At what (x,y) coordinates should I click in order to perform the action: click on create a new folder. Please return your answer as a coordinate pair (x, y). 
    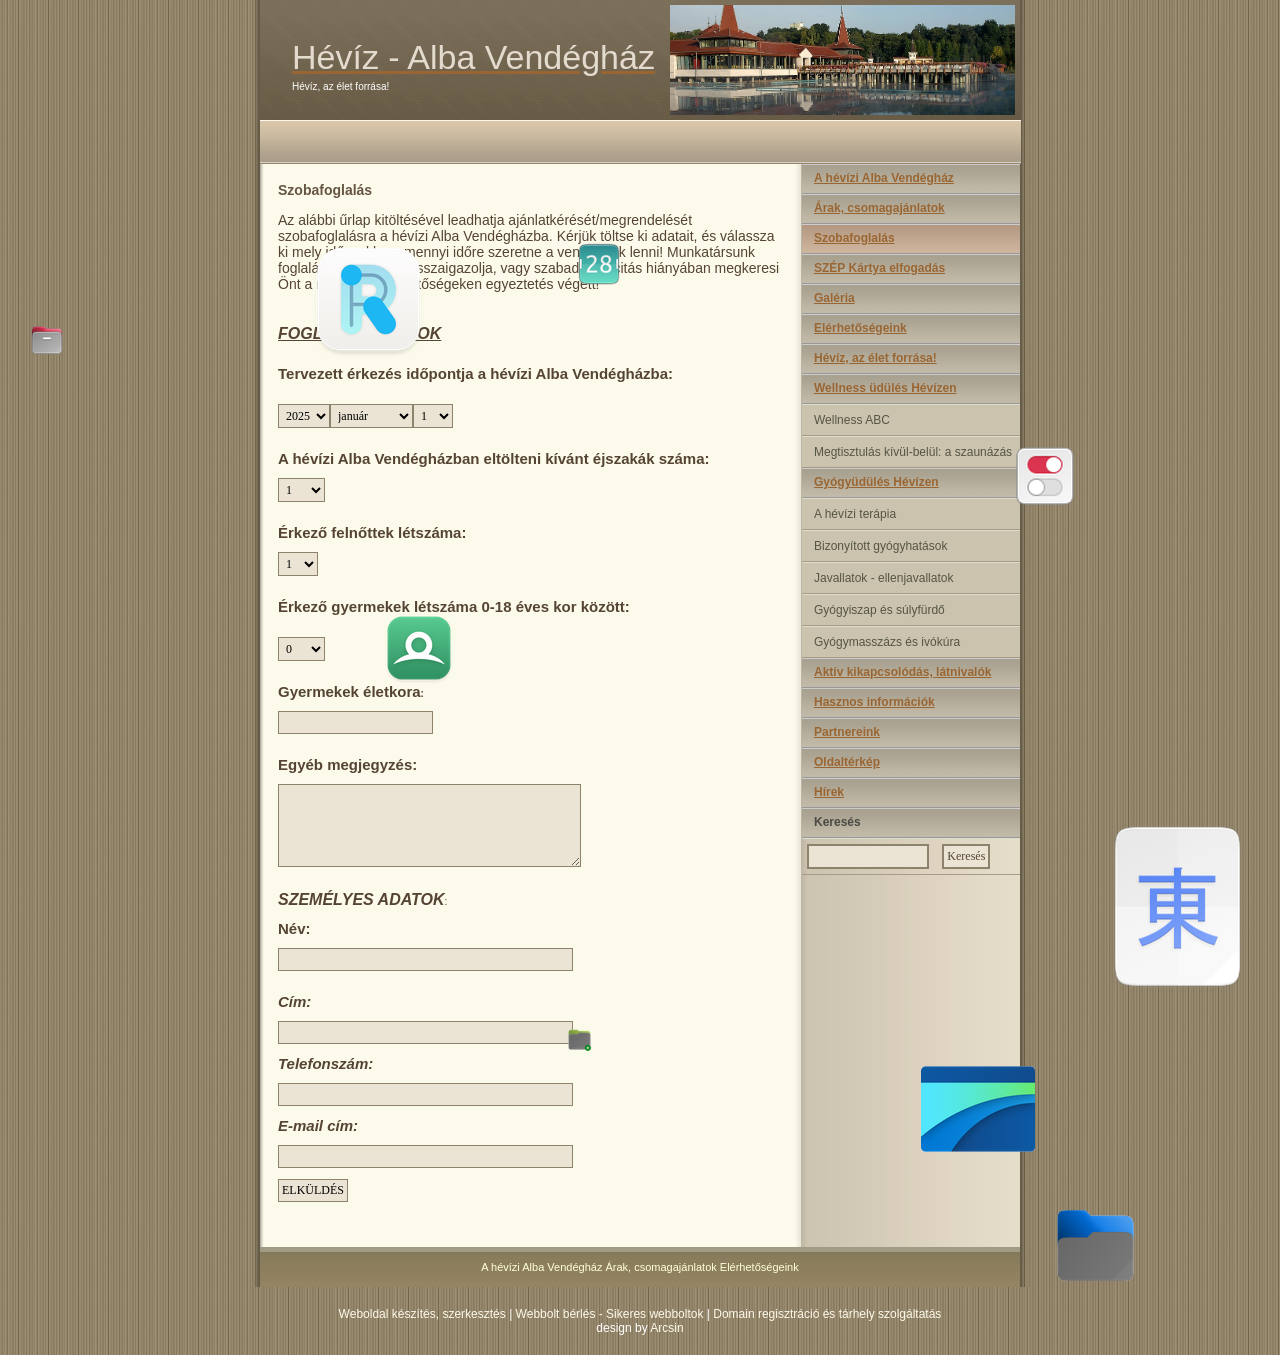
    Looking at the image, I should click on (579, 1039).